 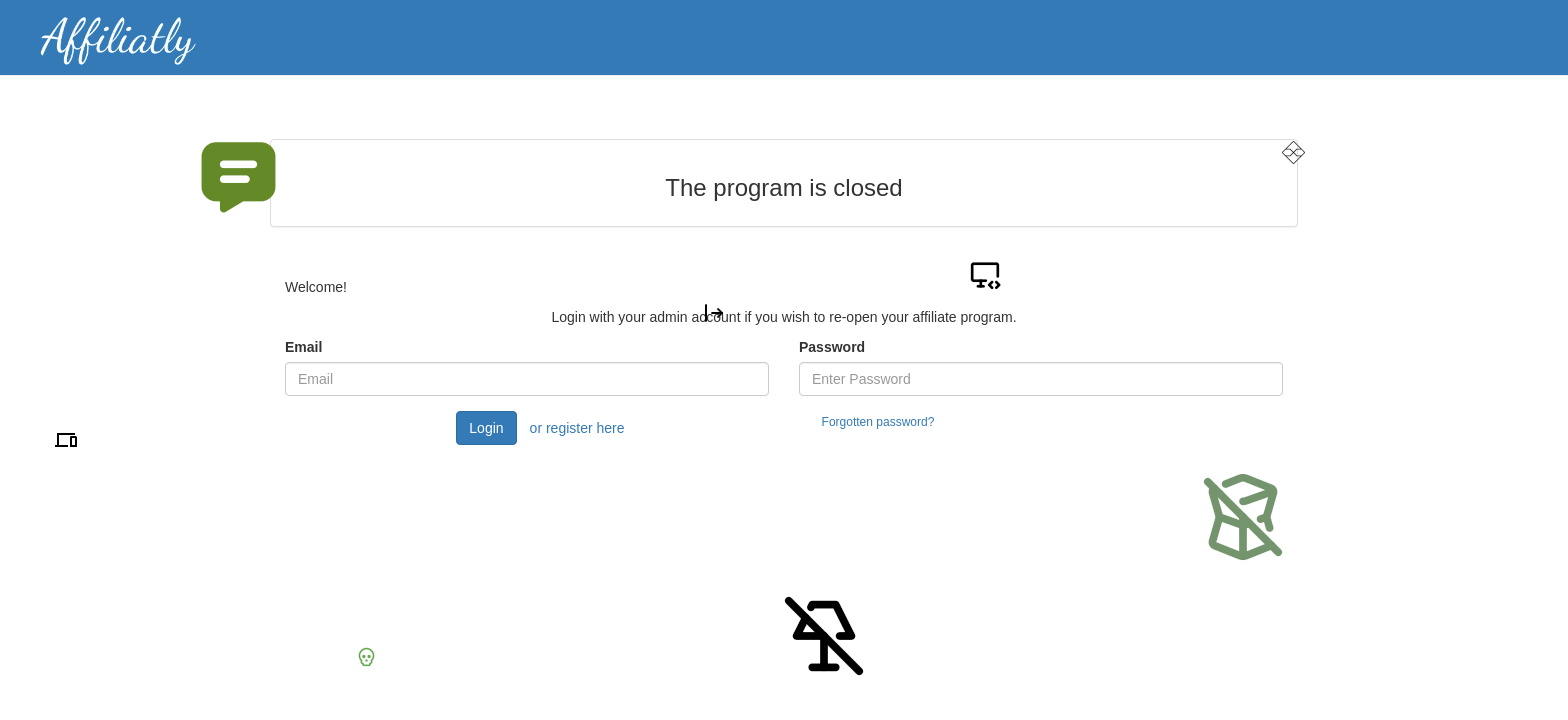 What do you see at coordinates (1243, 517) in the screenshot?
I see `disable 3D object rendering` at bounding box center [1243, 517].